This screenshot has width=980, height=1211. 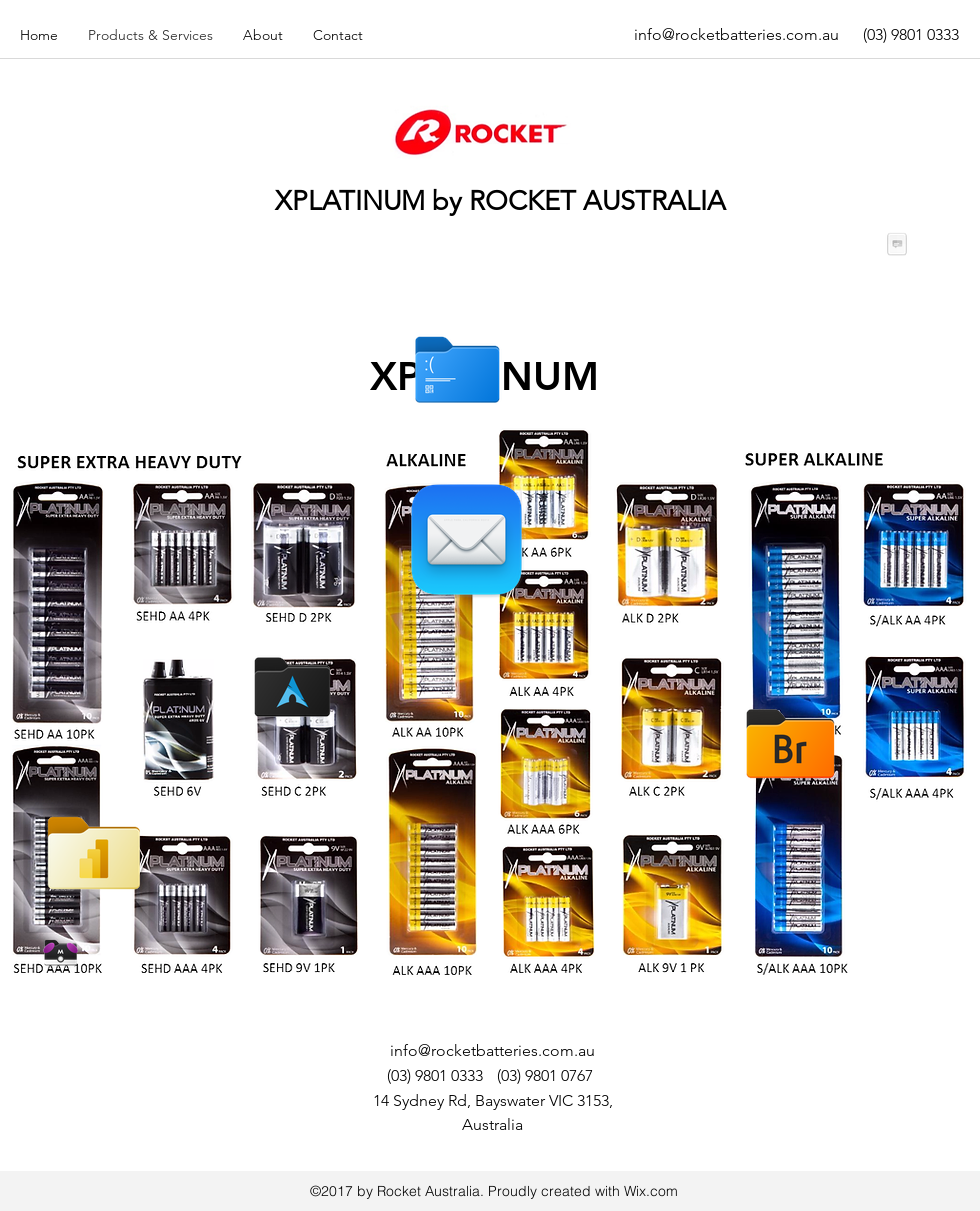 I want to click on open folder containing Power BI files, so click(x=93, y=855).